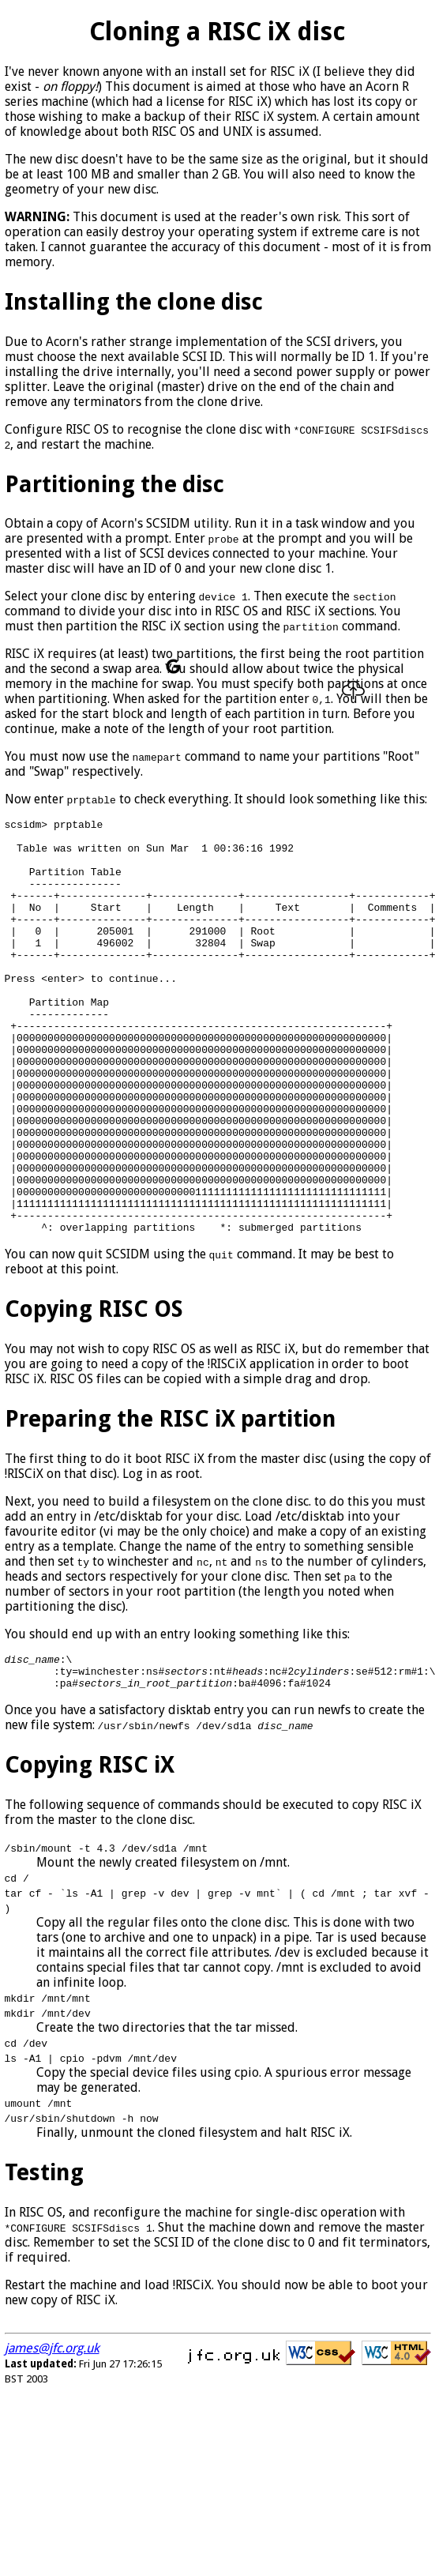 The height and width of the screenshot is (2576, 435). What do you see at coordinates (173, 666) in the screenshot?
I see `sign in with Google` at bounding box center [173, 666].